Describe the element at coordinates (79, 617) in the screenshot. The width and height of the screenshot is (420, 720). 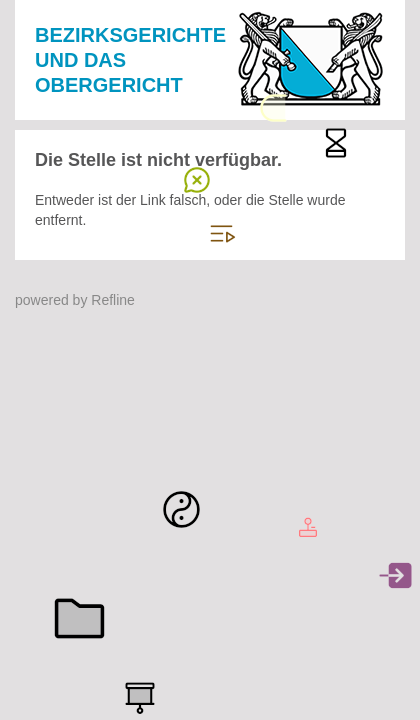
I see `access files and documents` at that location.